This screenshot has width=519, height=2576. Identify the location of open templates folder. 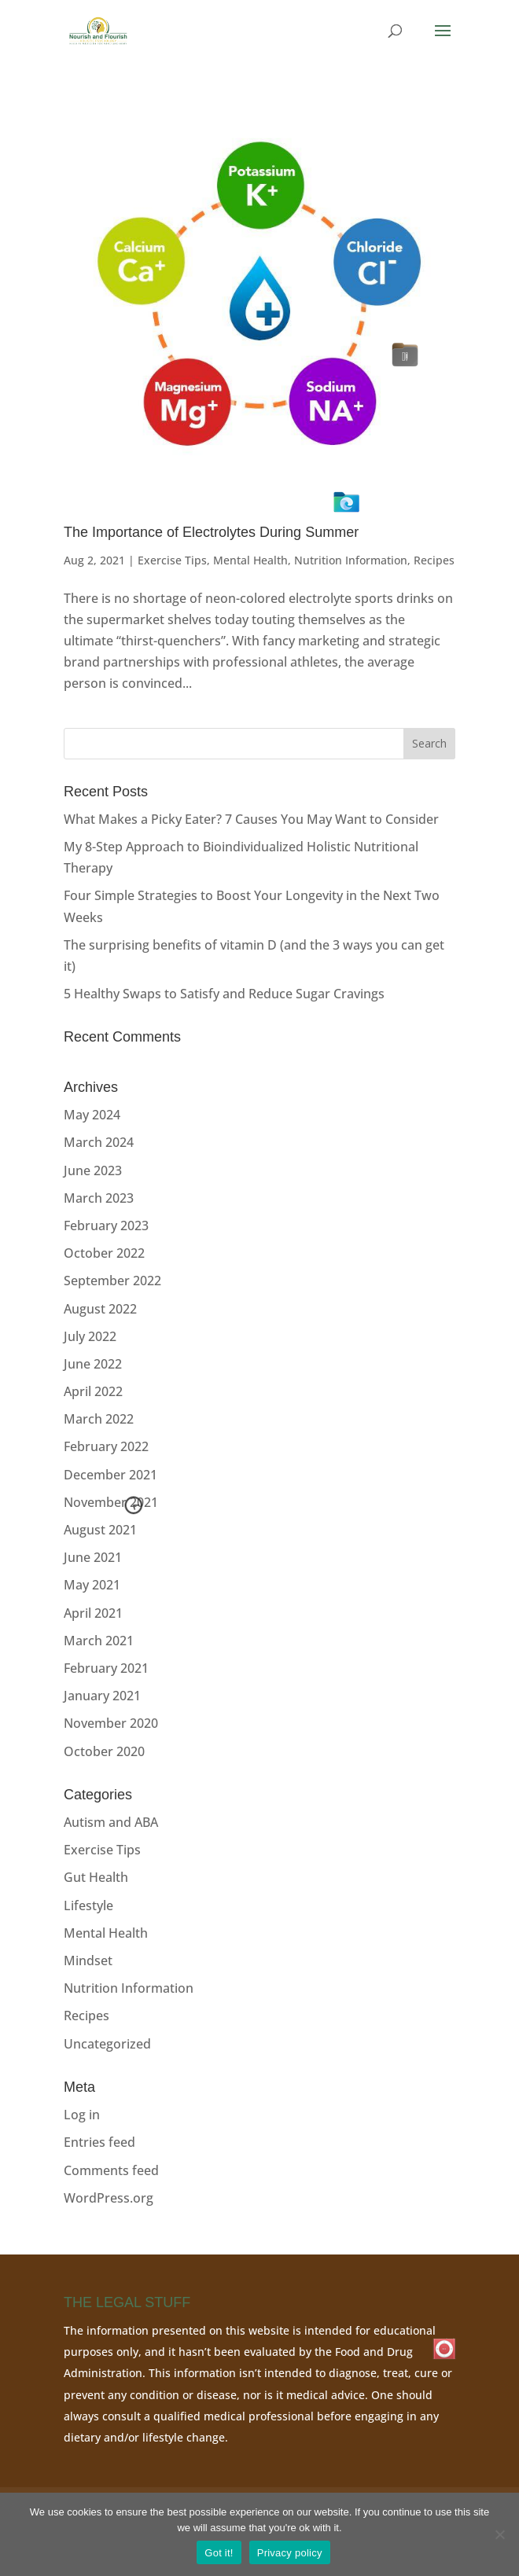
(405, 355).